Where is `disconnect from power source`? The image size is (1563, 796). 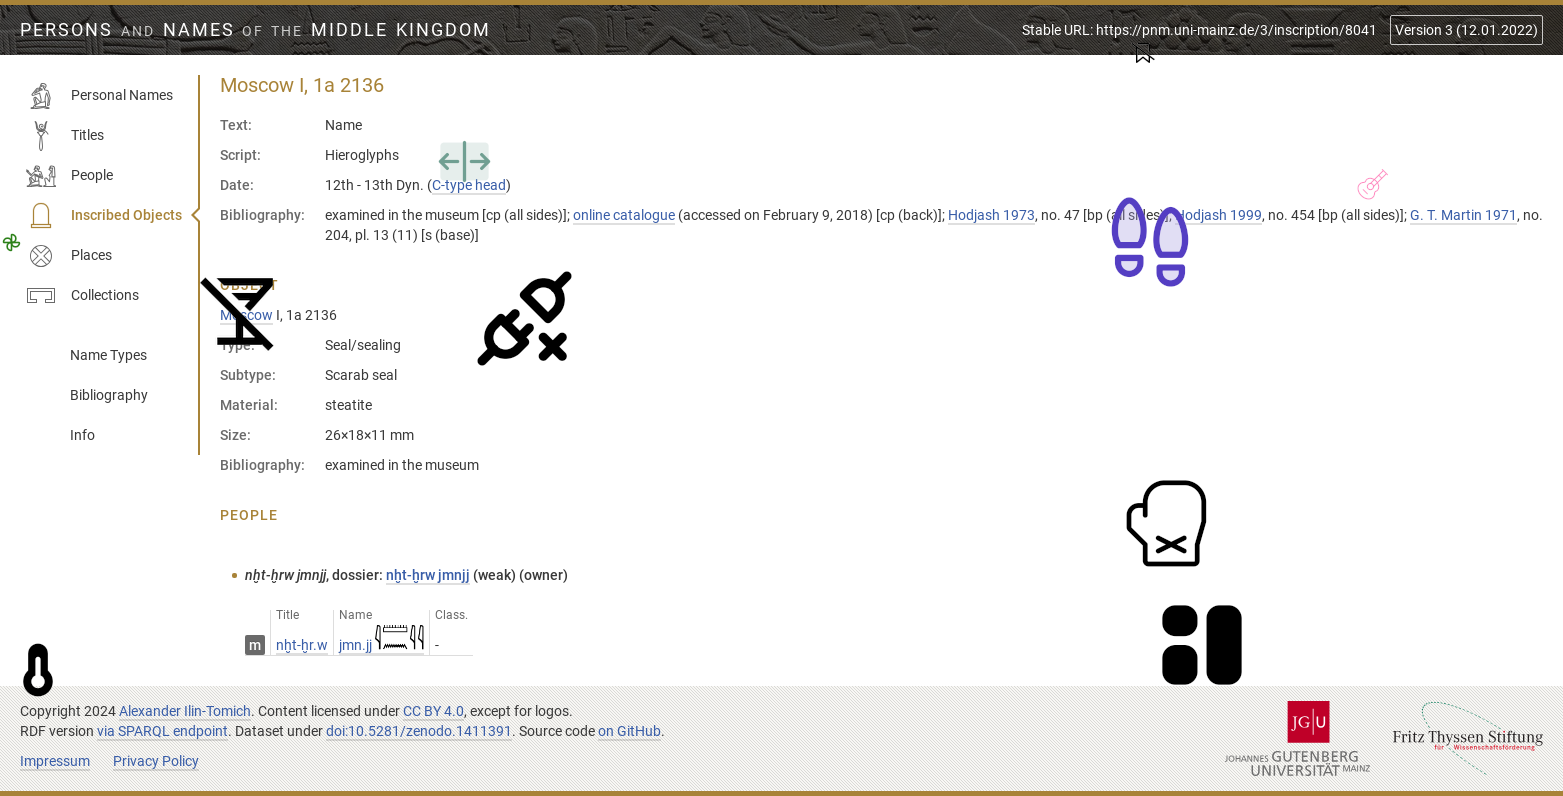
disconnect from power source is located at coordinates (524, 318).